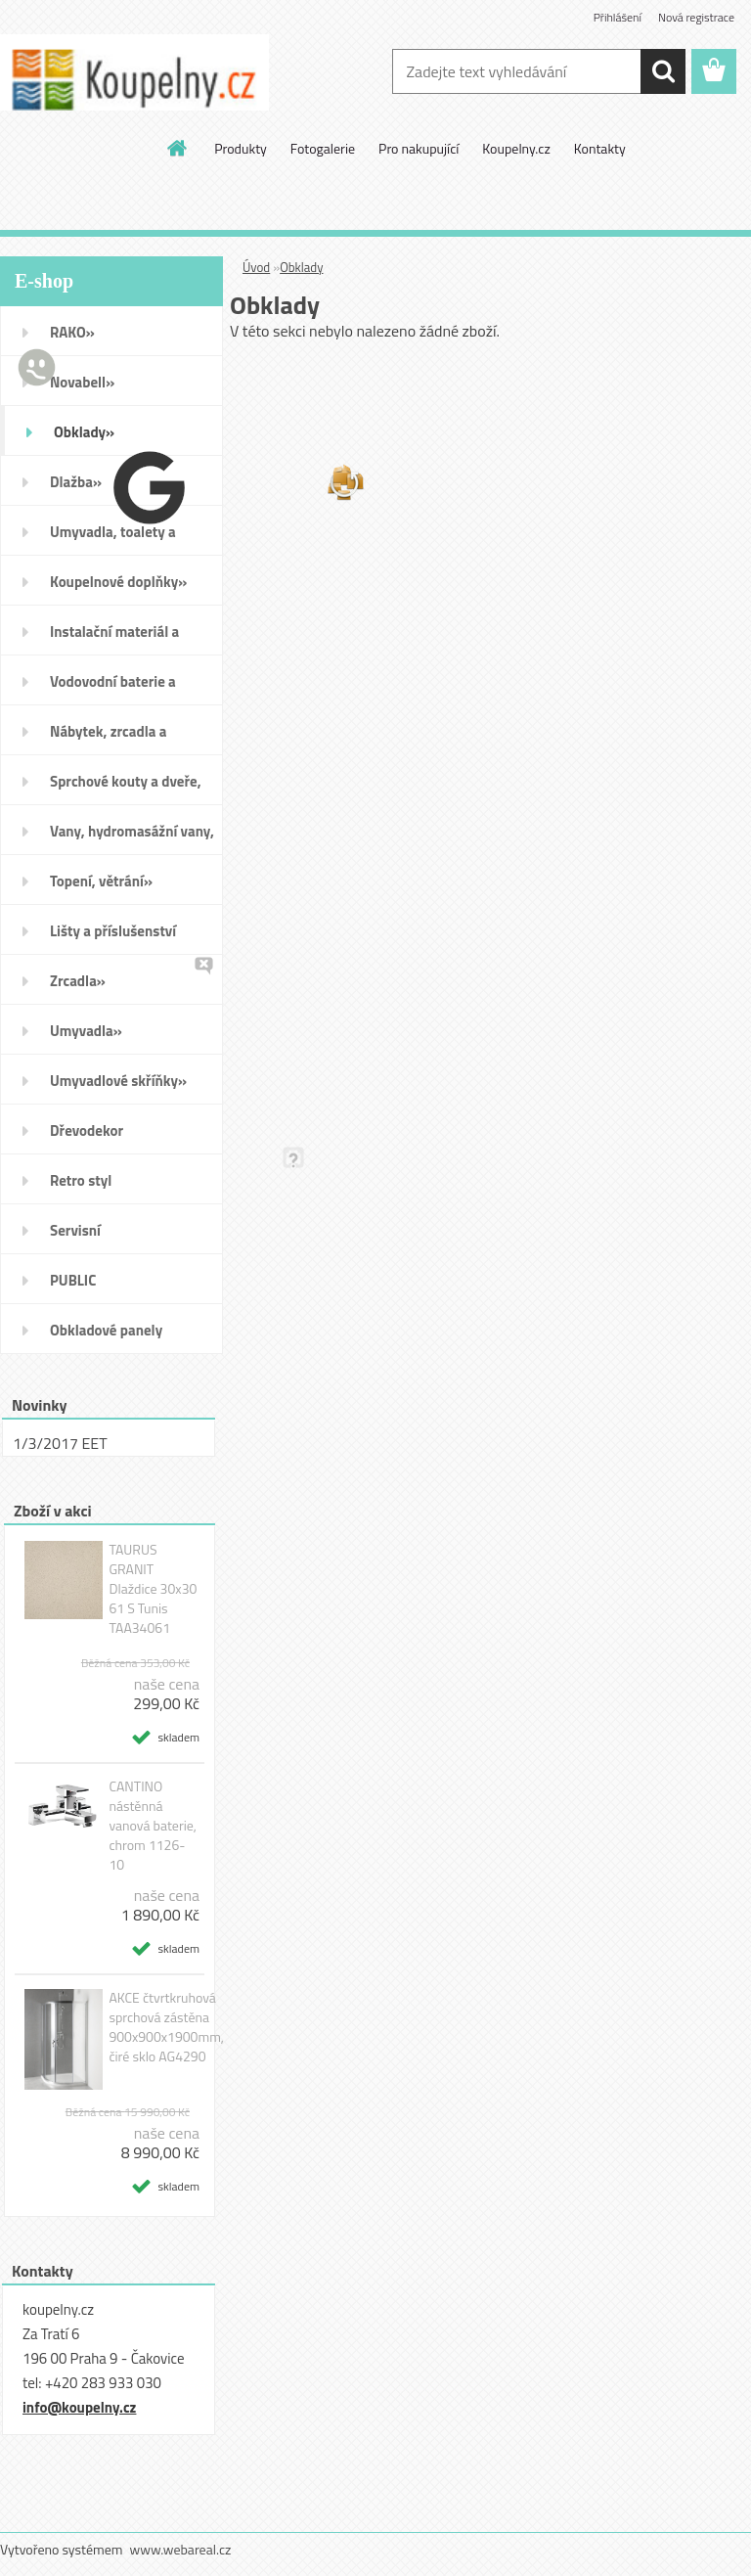 The width and height of the screenshot is (751, 2576). I want to click on sign in with your Google account, so click(149, 487).